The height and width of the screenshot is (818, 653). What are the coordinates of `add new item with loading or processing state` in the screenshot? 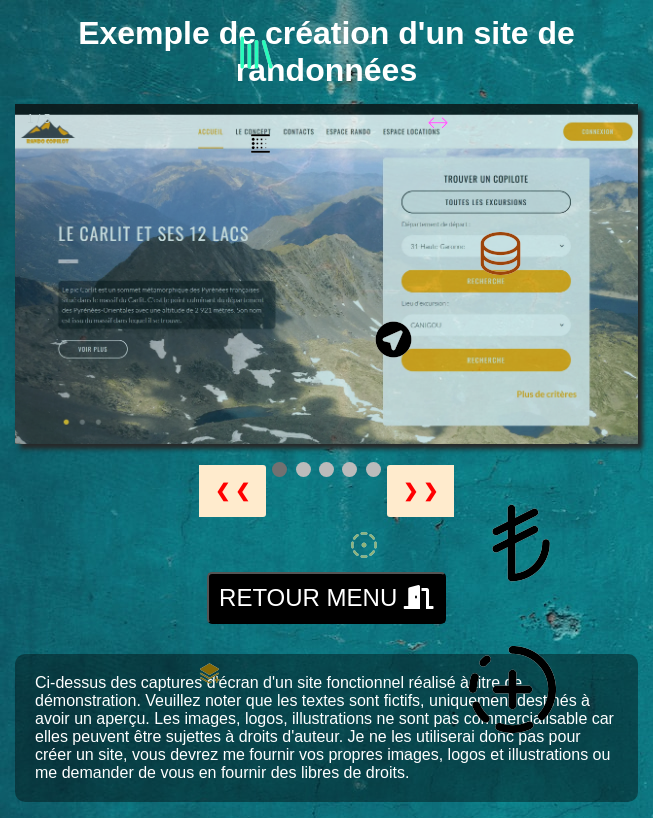 It's located at (512, 689).